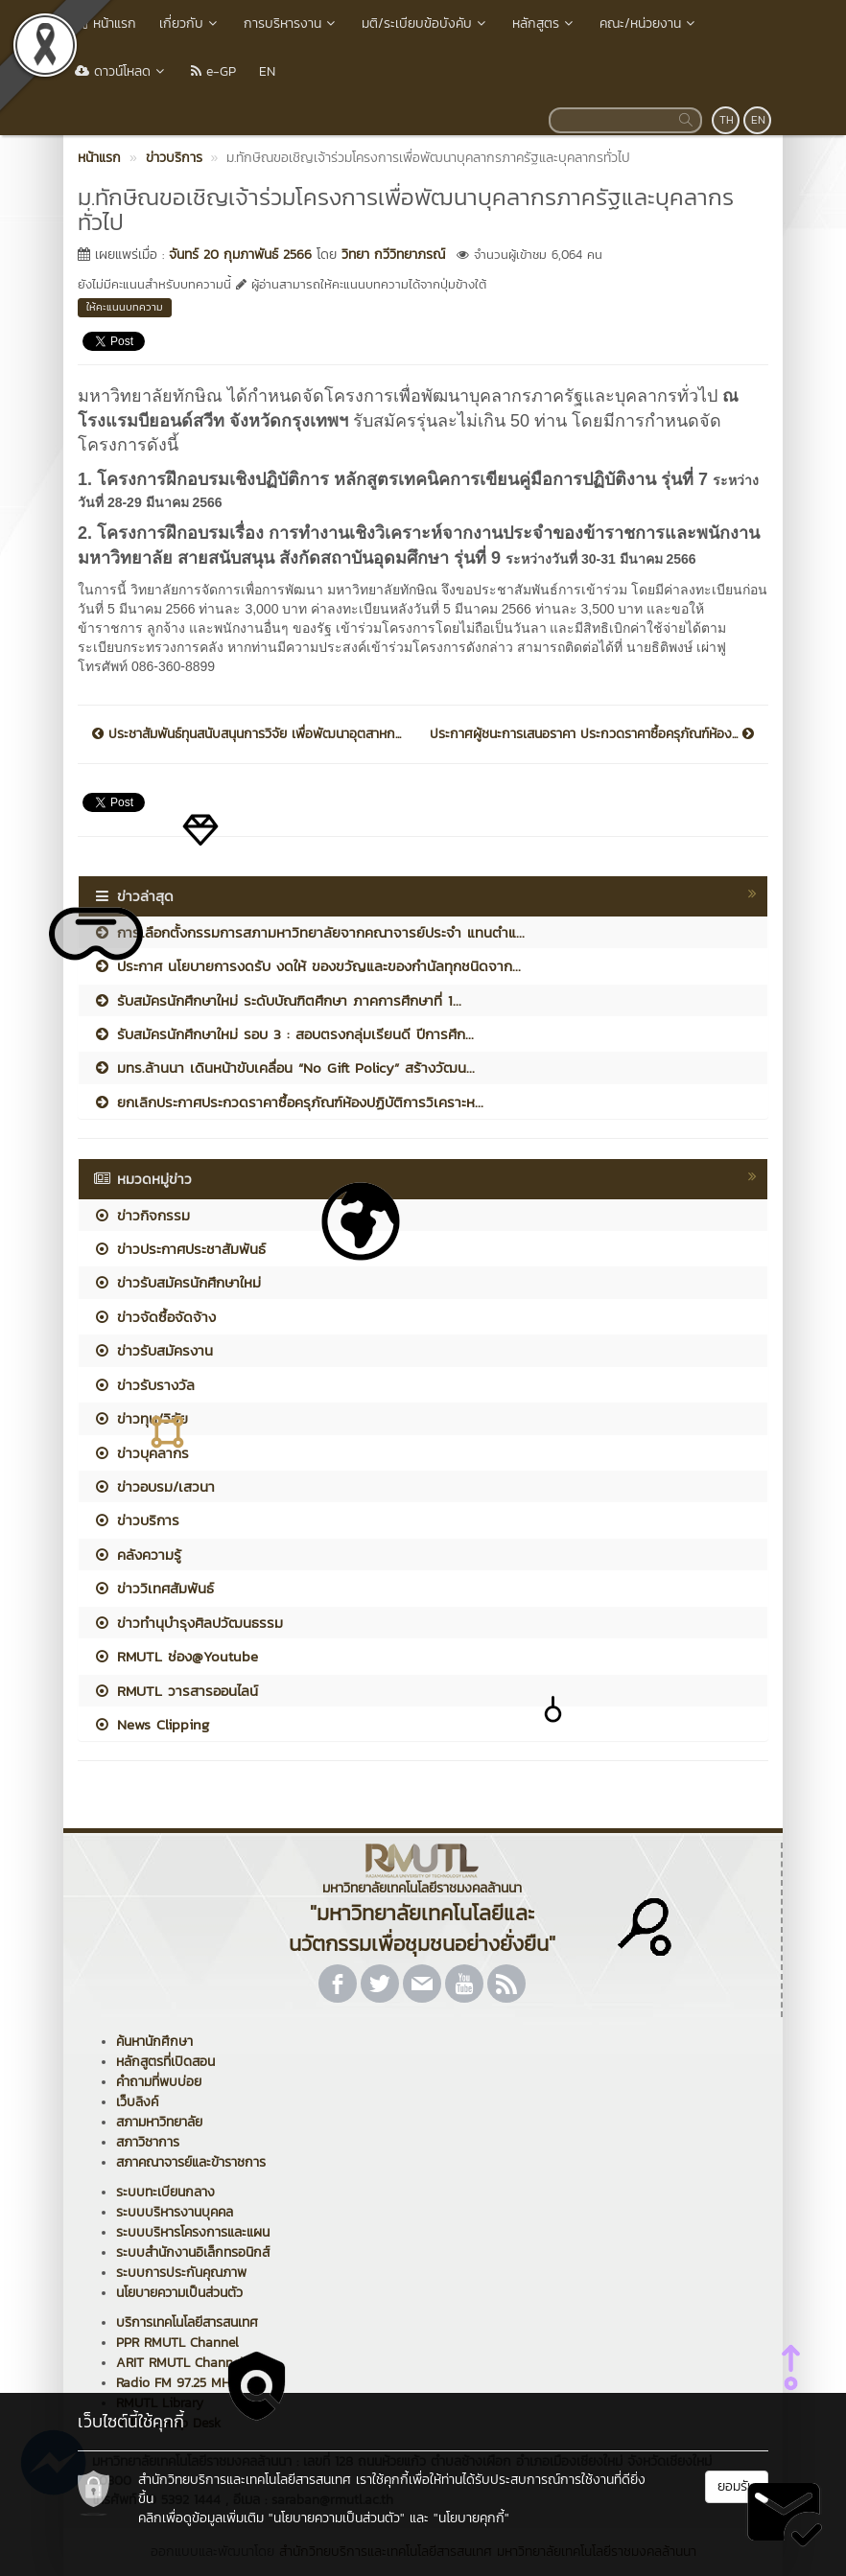  I want to click on mark email as read, so click(784, 2512).